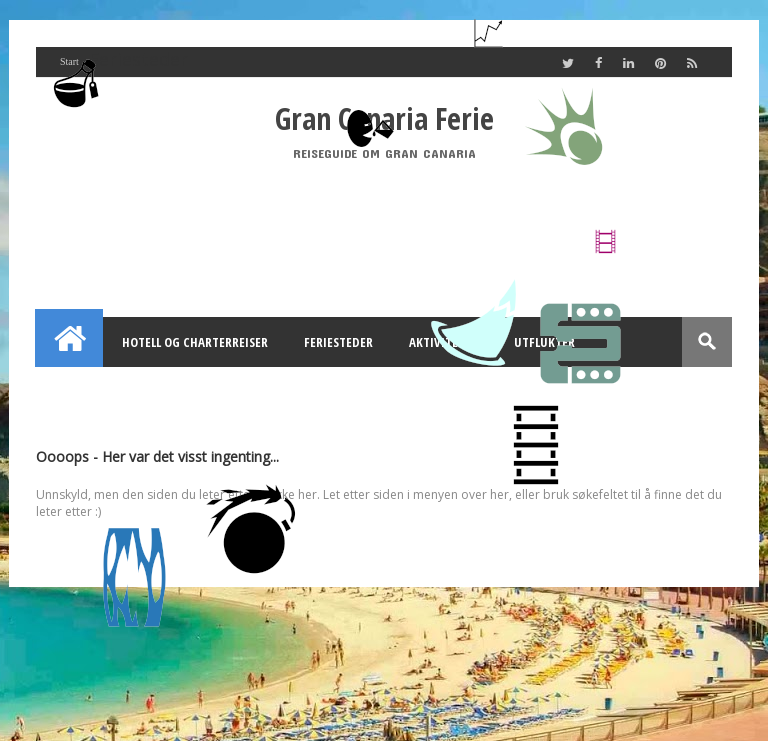 This screenshot has height=741, width=768. I want to click on connect or link two components together, so click(580, 343).